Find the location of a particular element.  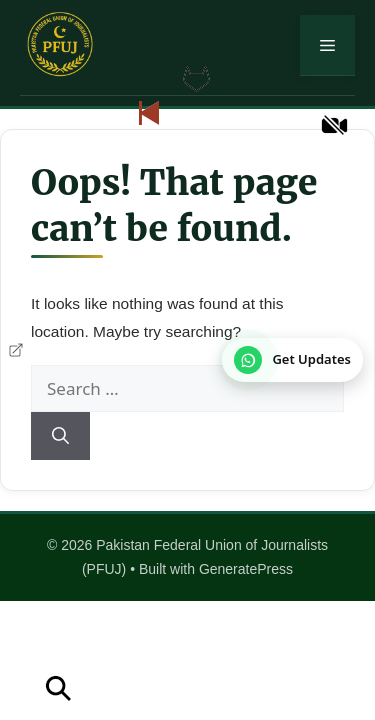

skip to previous track is located at coordinates (149, 113).